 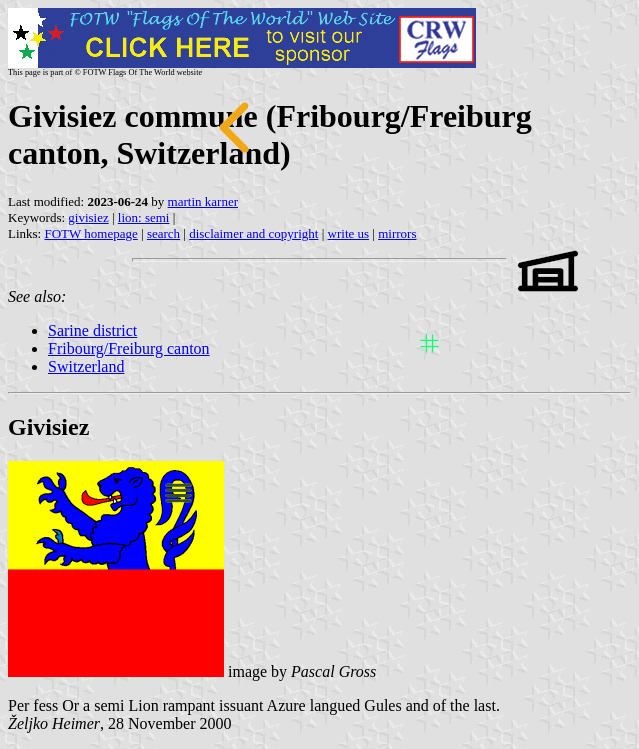 What do you see at coordinates (238, 127) in the screenshot?
I see `go back to the previous page` at bounding box center [238, 127].